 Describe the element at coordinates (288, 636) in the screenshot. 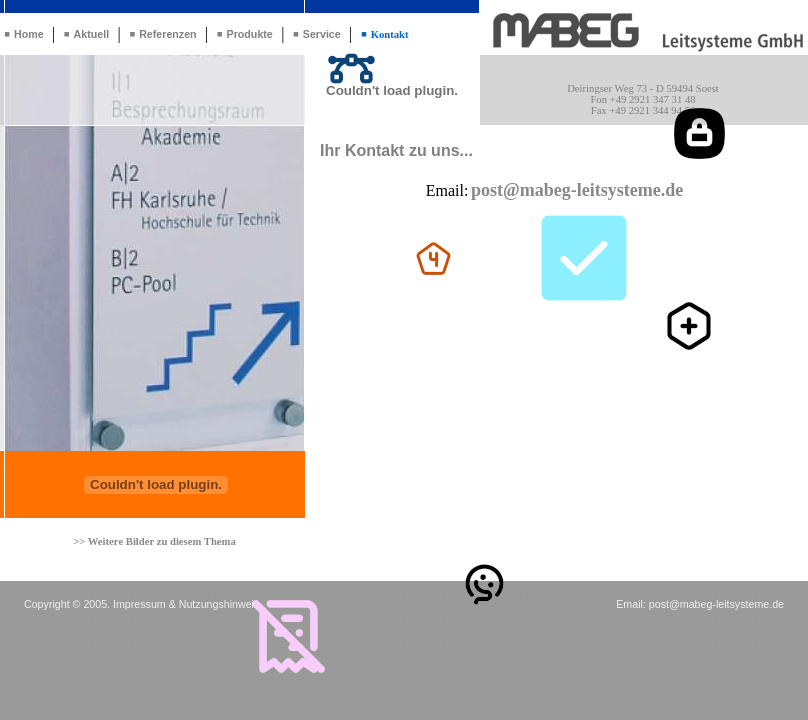

I see `disable receipt generation` at that location.